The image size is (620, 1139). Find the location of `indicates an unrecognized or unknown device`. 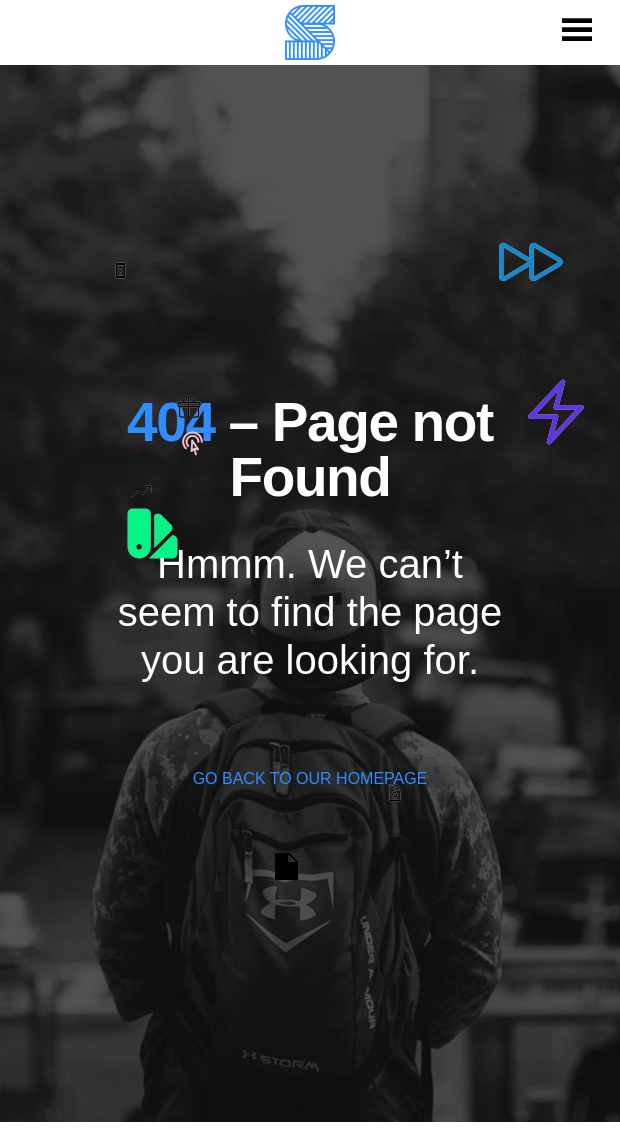

indicates an unrecognized or unknown device is located at coordinates (120, 270).